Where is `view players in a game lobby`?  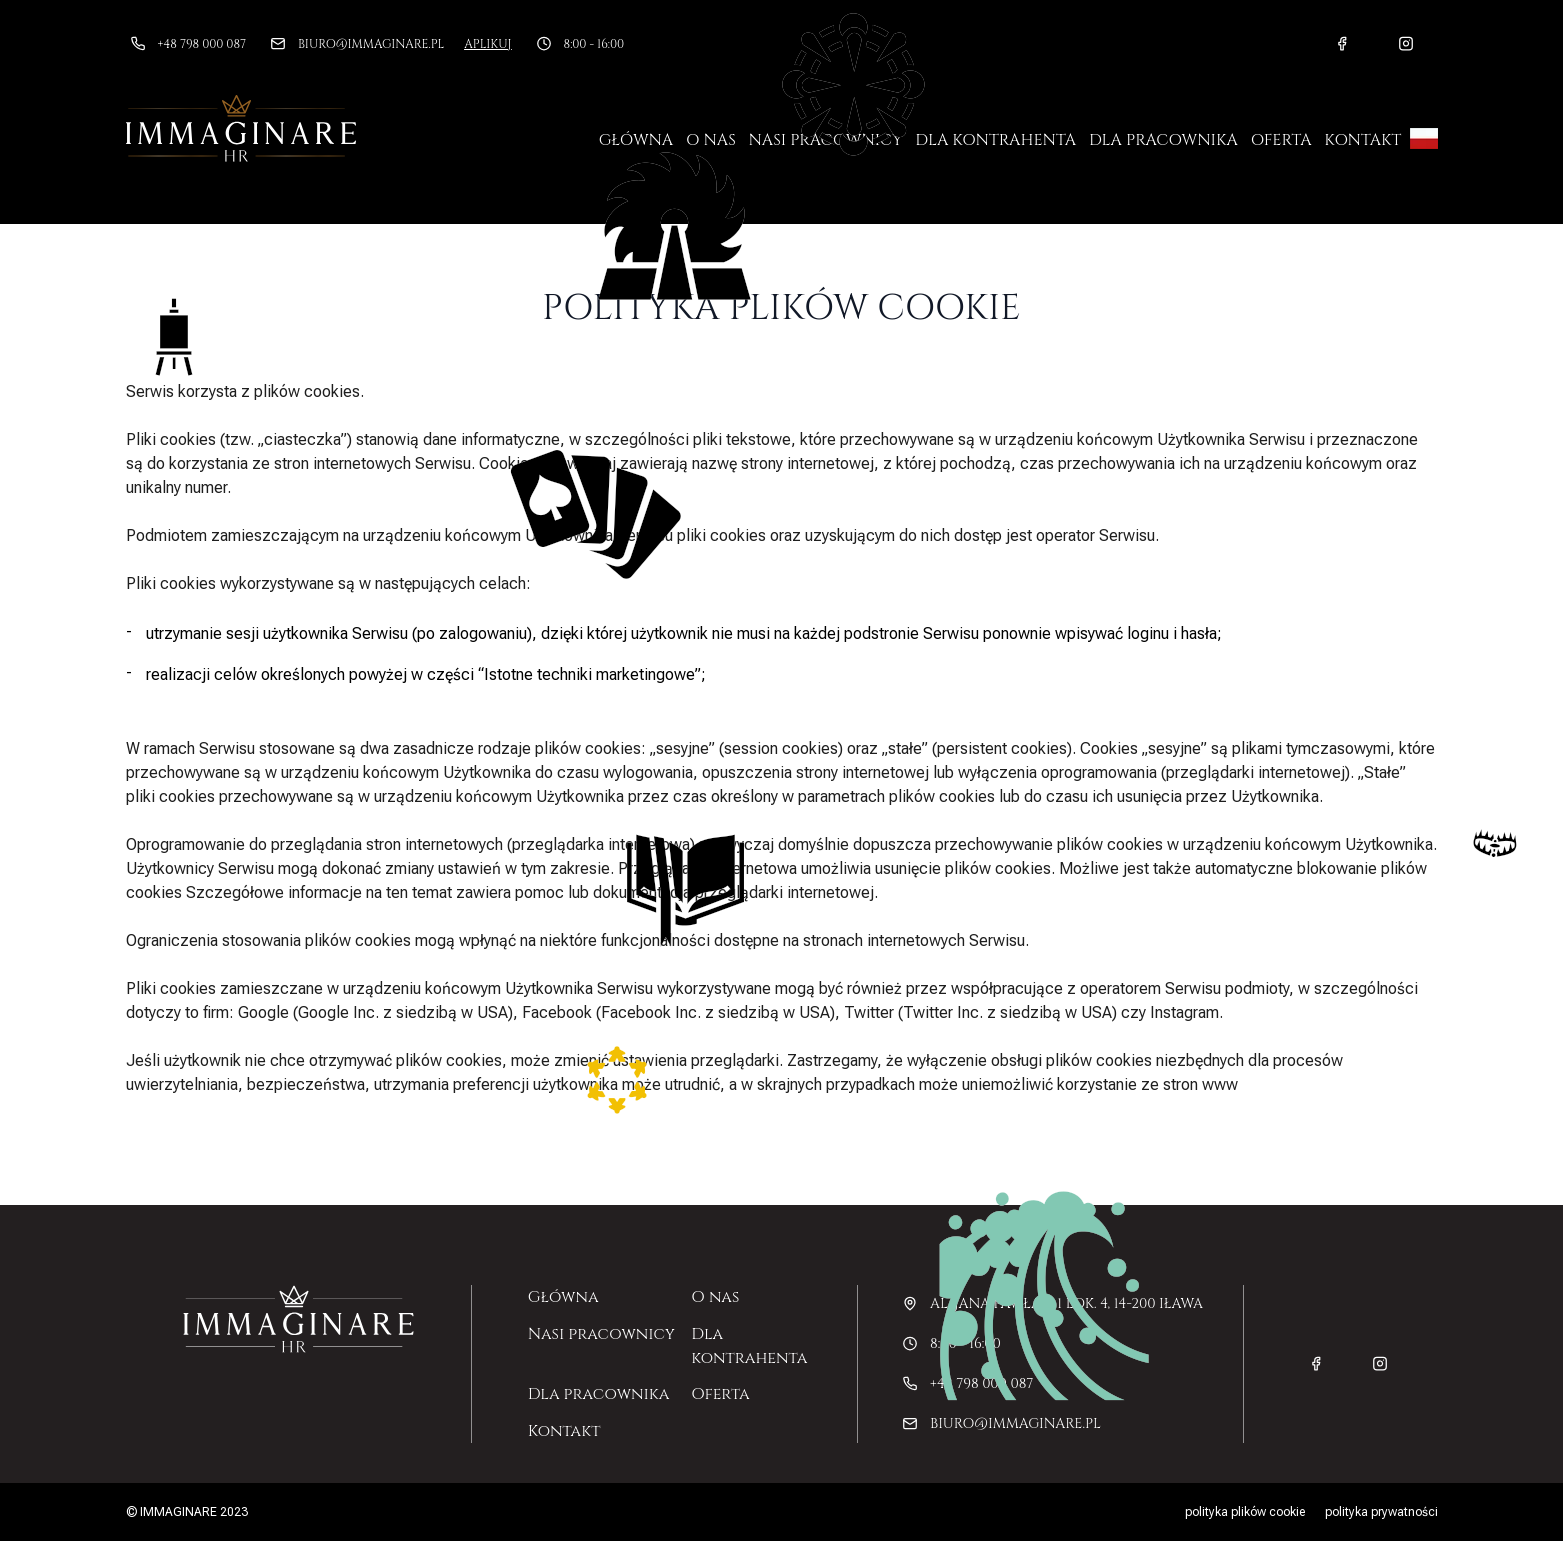
view players in a game lobby is located at coordinates (617, 1080).